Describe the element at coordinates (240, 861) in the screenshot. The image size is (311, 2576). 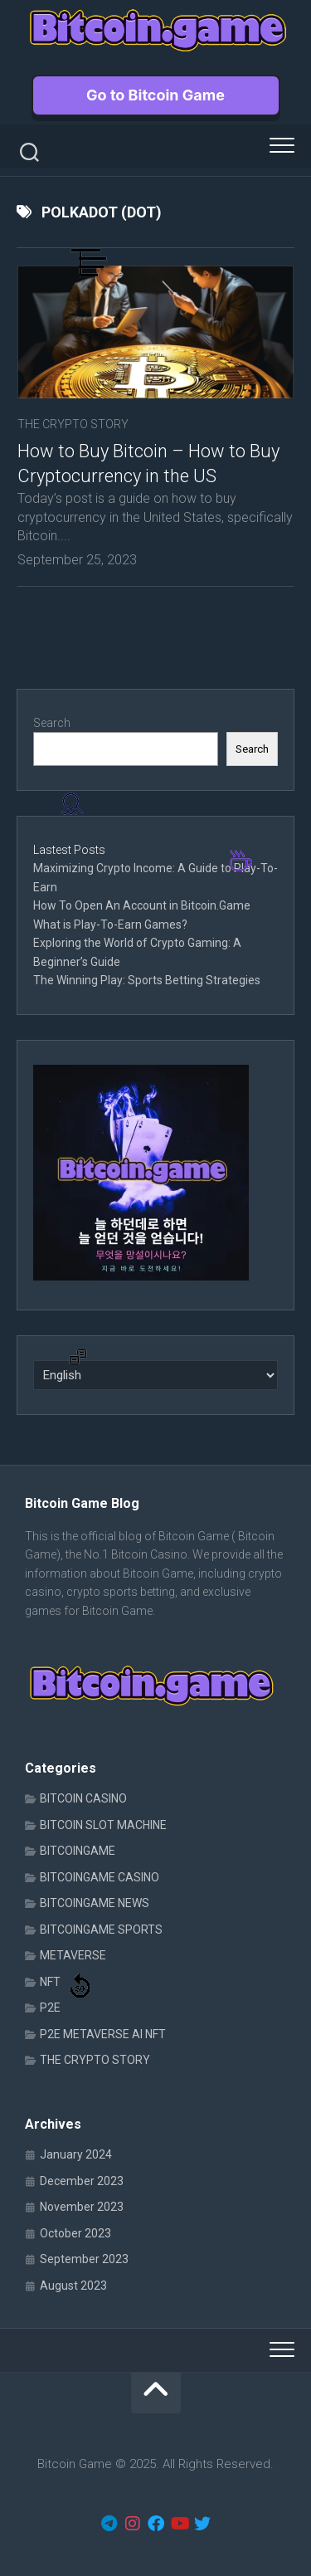
I see `take a coffee break or pause work` at that location.